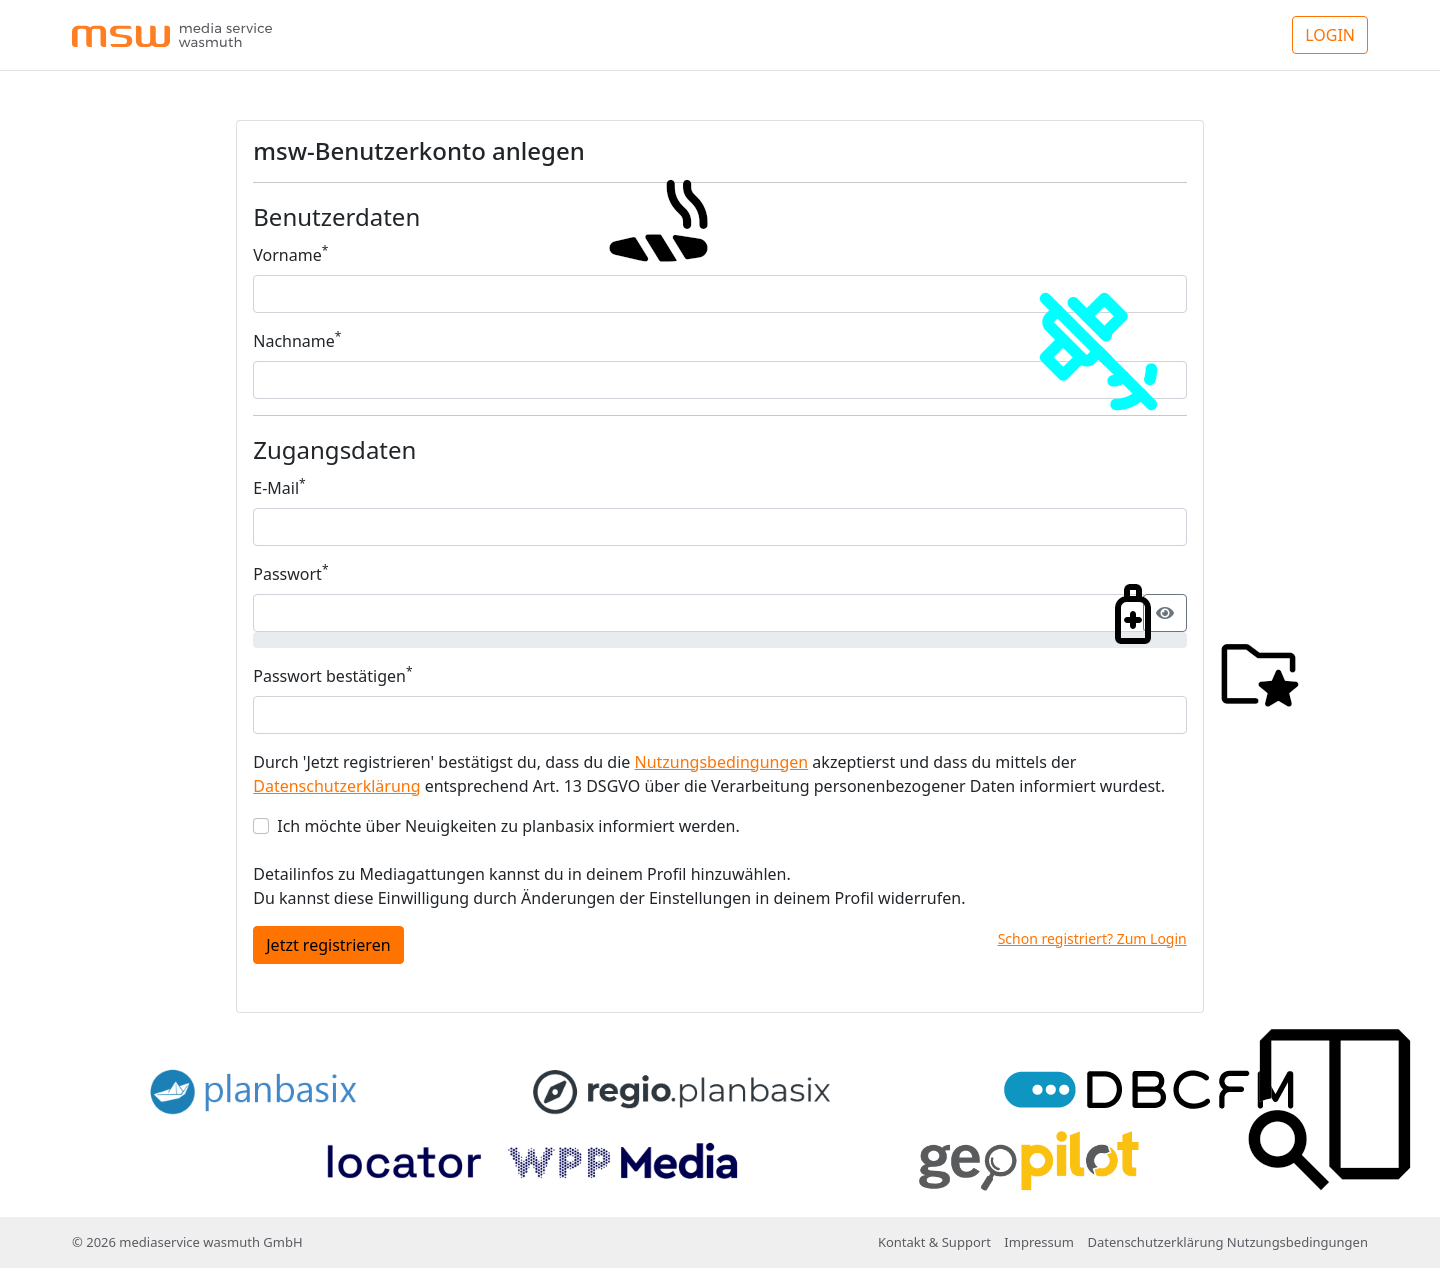 Image resolution: width=1440 pixels, height=1268 pixels. Describe the element at coordinates (1329, 1098) in the screenshot. I see `open file preview pane` at that location.